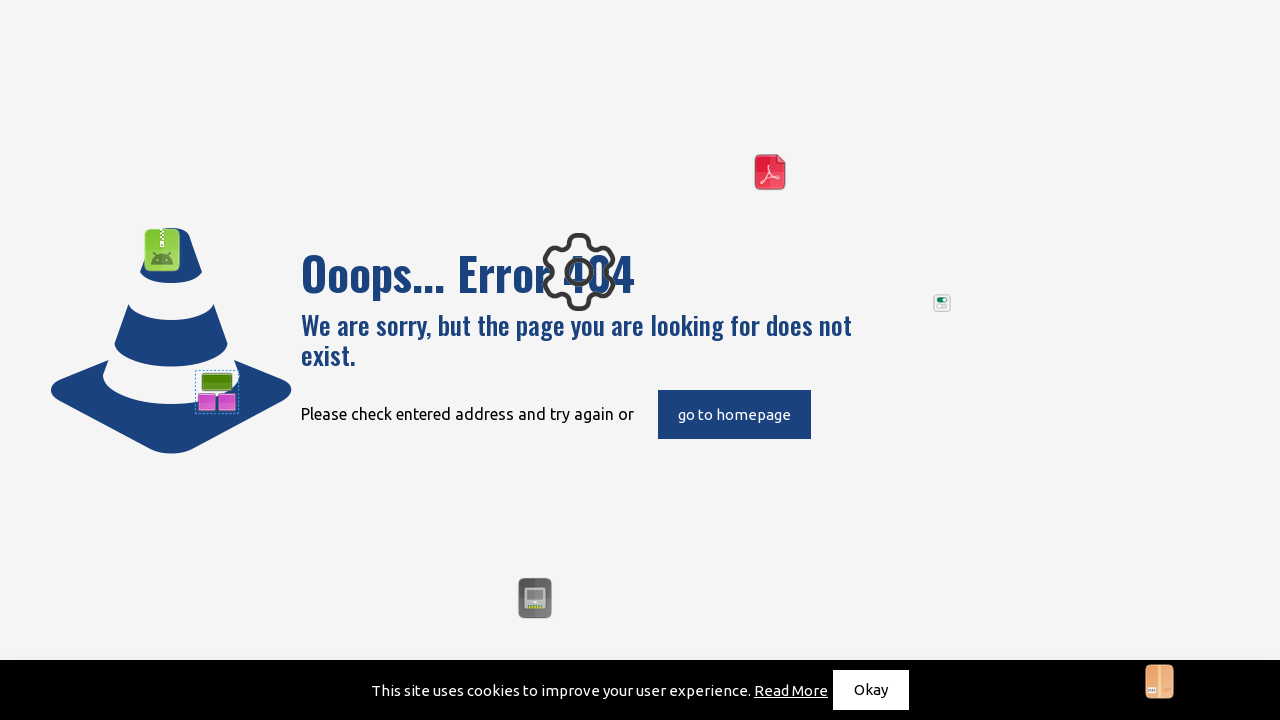 This screenshot has height=720, width=1280. What do you see at coordinates (942, 303) in the screenshot?
I see `open system tweaks or settings customization` at bounding box center [942, 303].